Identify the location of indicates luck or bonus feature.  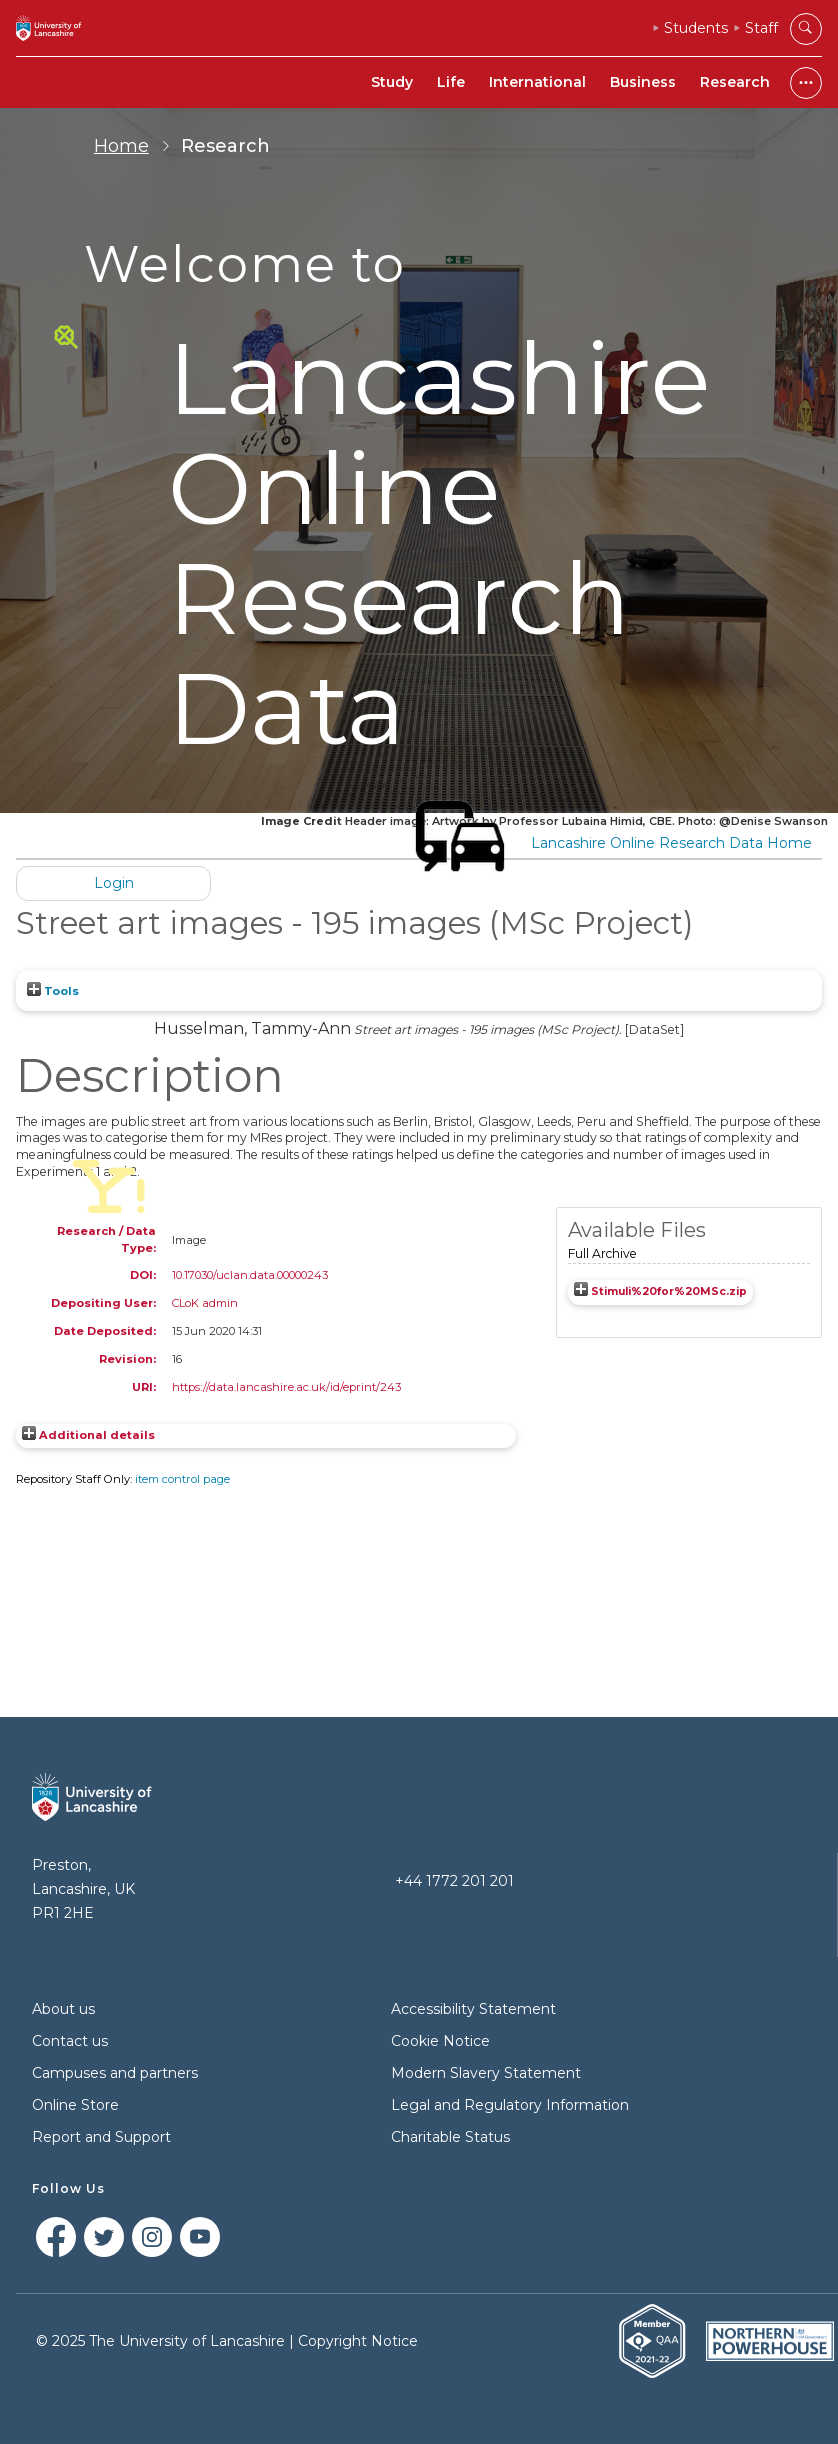
(65, 336).